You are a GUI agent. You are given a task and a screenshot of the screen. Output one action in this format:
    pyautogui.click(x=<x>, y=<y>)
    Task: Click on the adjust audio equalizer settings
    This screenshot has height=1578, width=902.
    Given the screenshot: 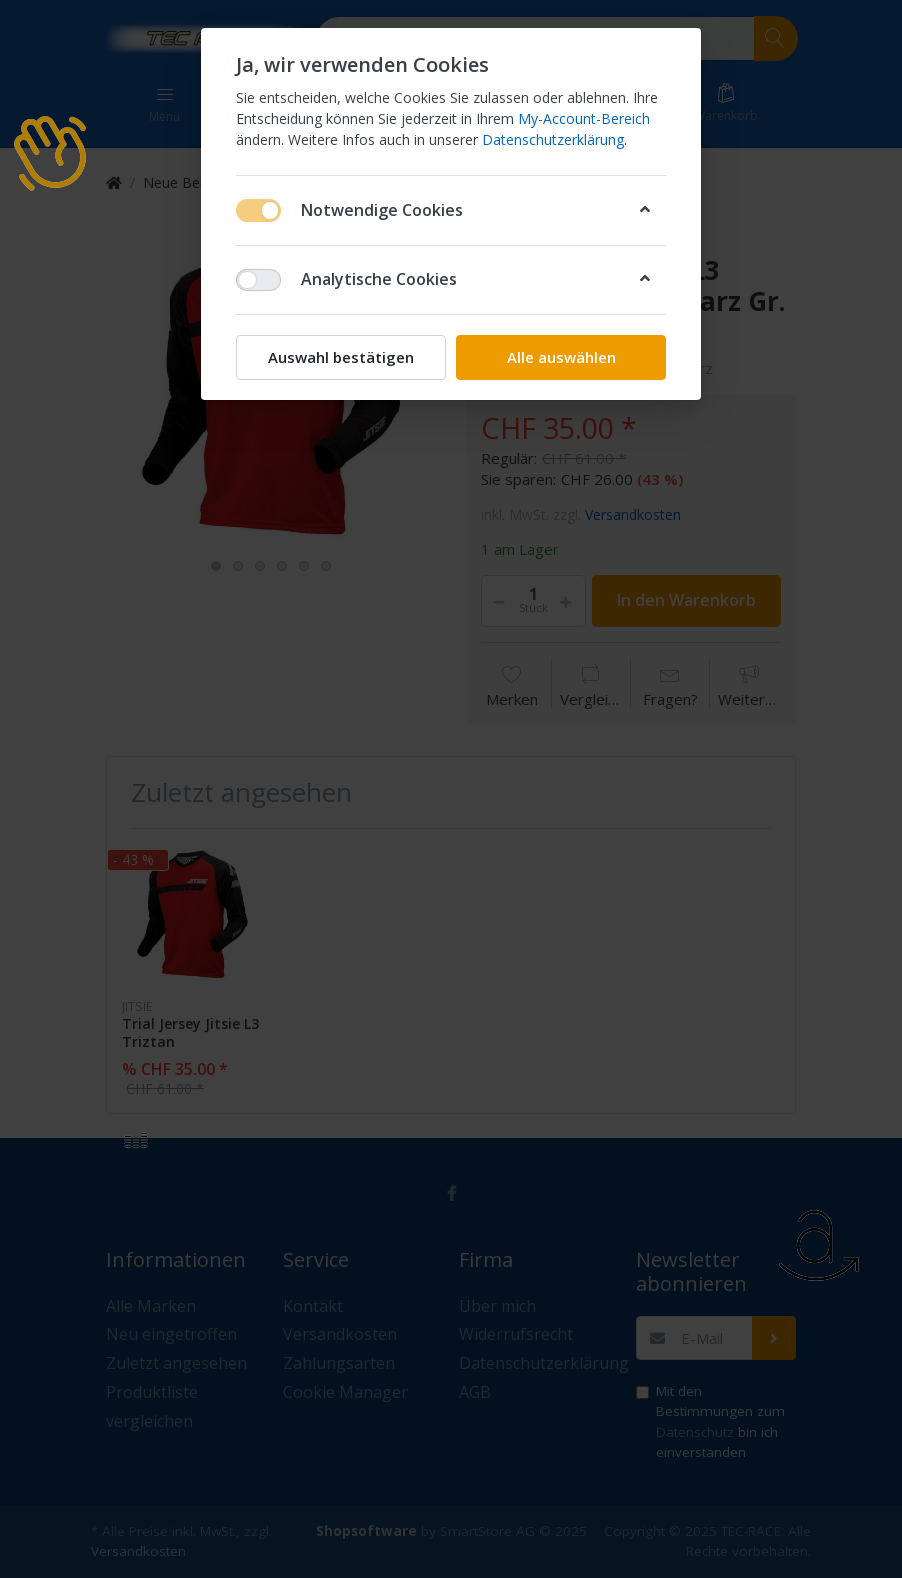 What is the action you would take?
    pyautogui.click(x=136, y=1140)
    